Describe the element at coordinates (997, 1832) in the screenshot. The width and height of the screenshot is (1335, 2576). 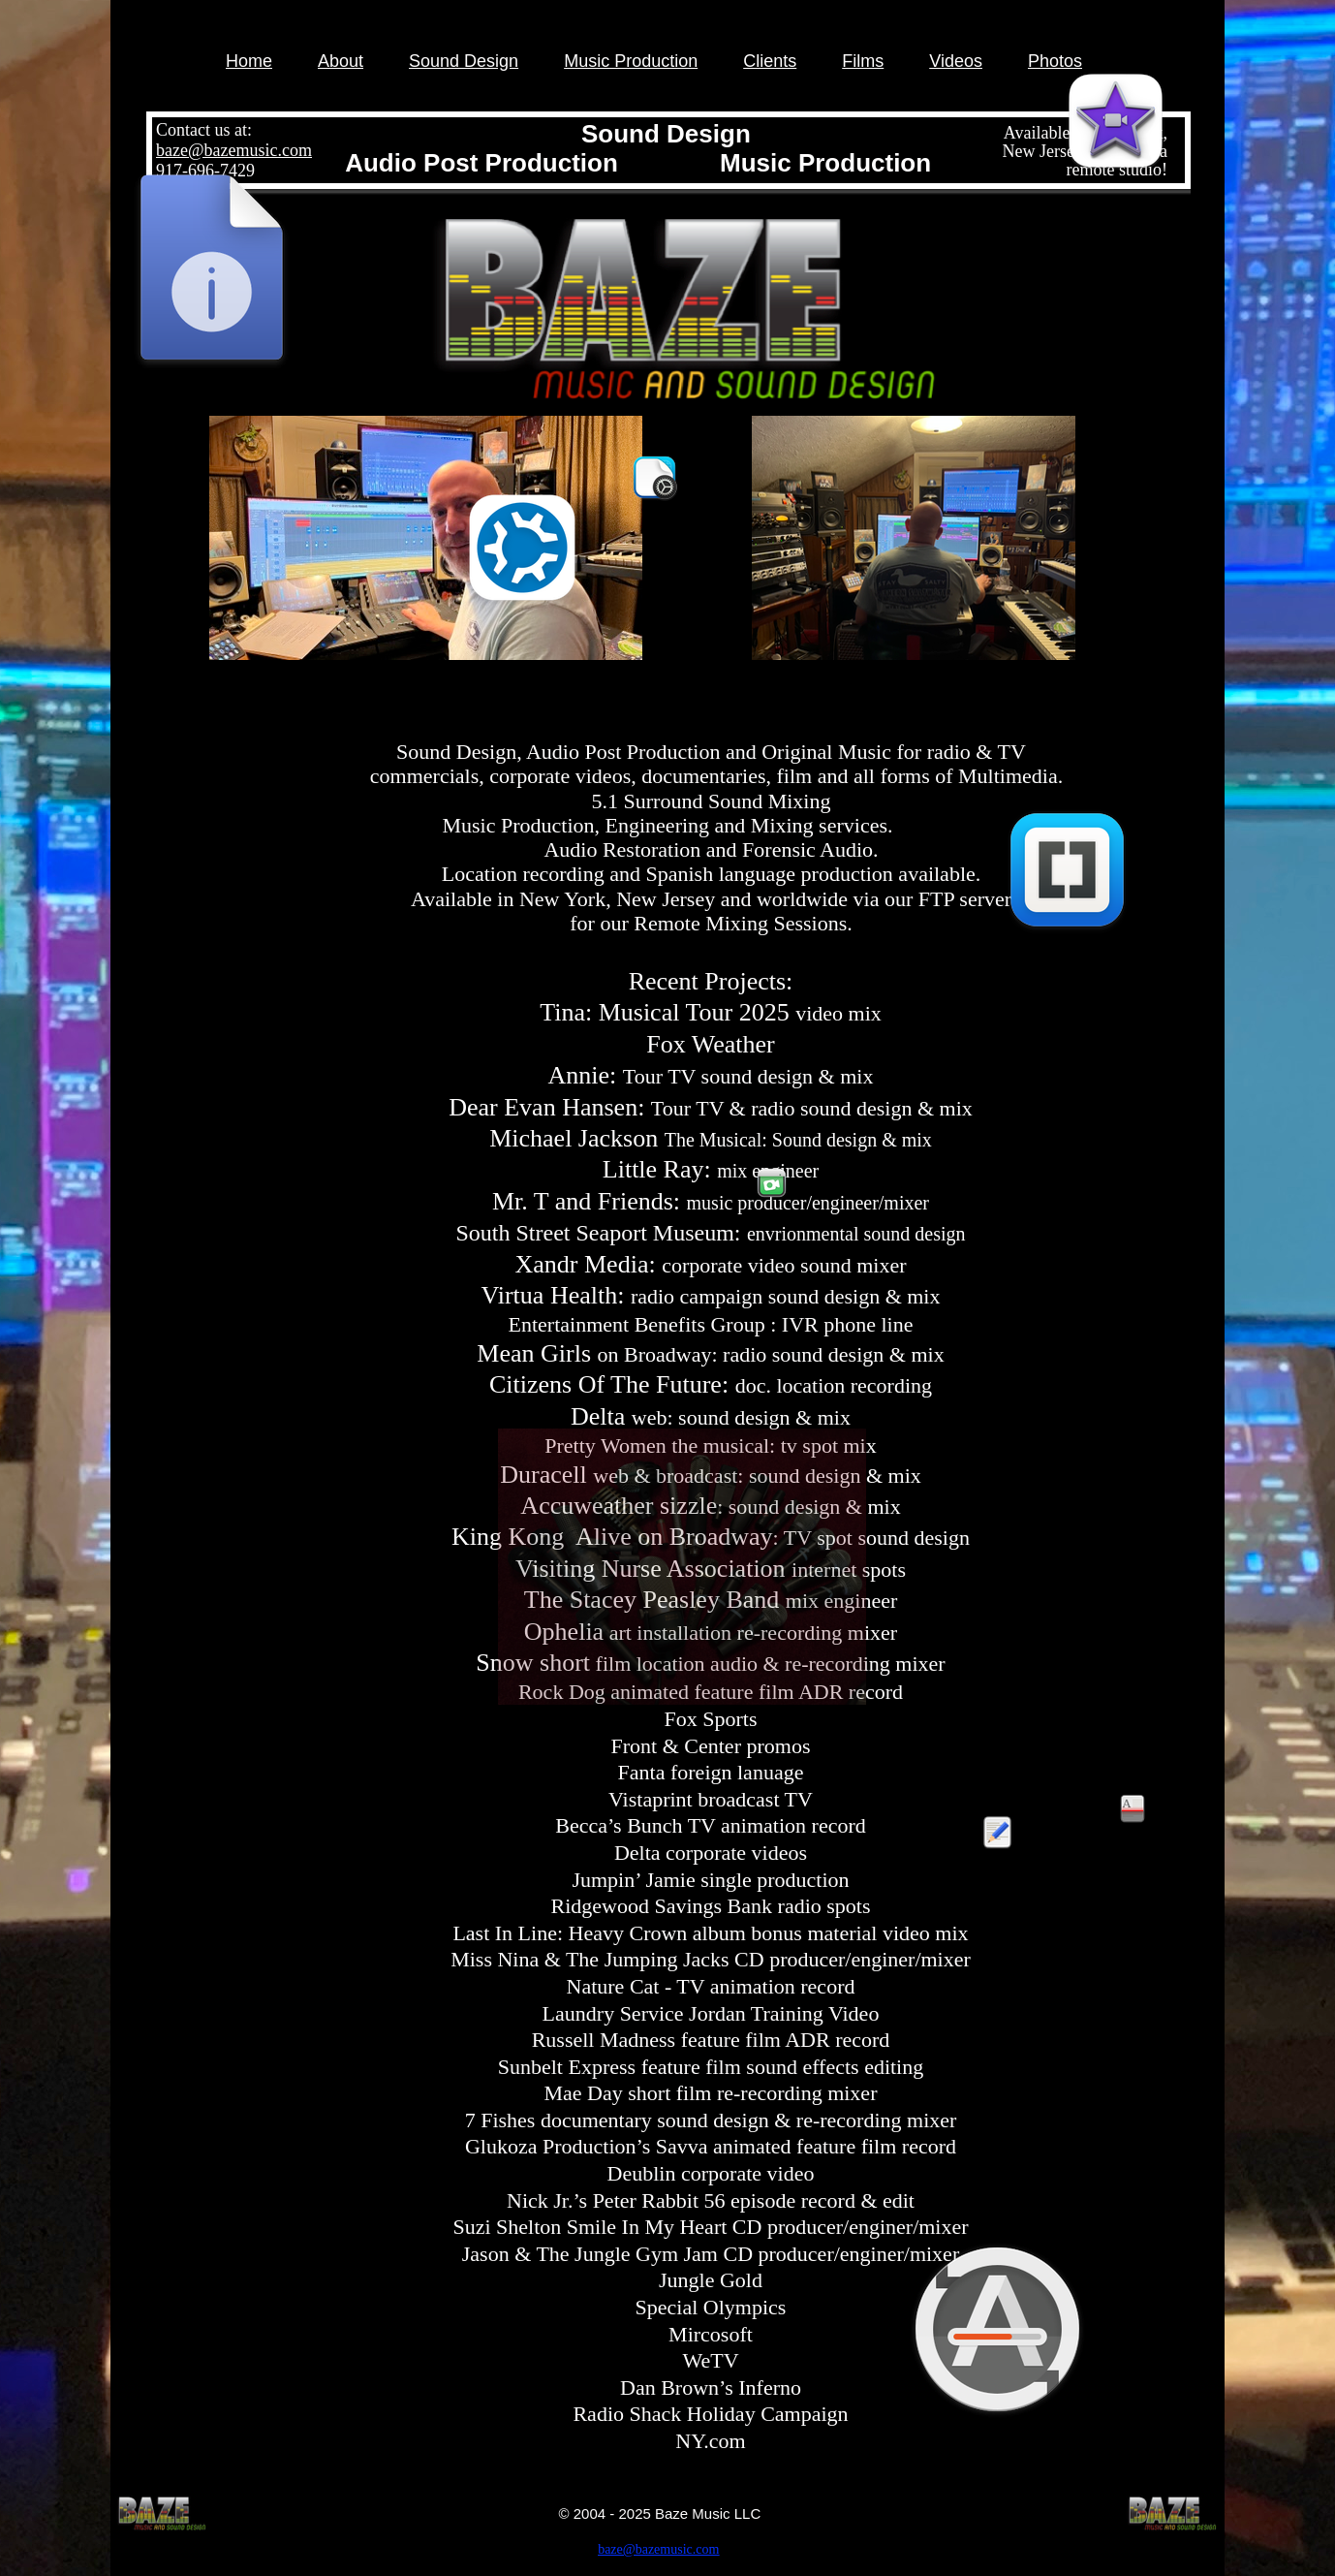
I see `open the software learning center` at that location.